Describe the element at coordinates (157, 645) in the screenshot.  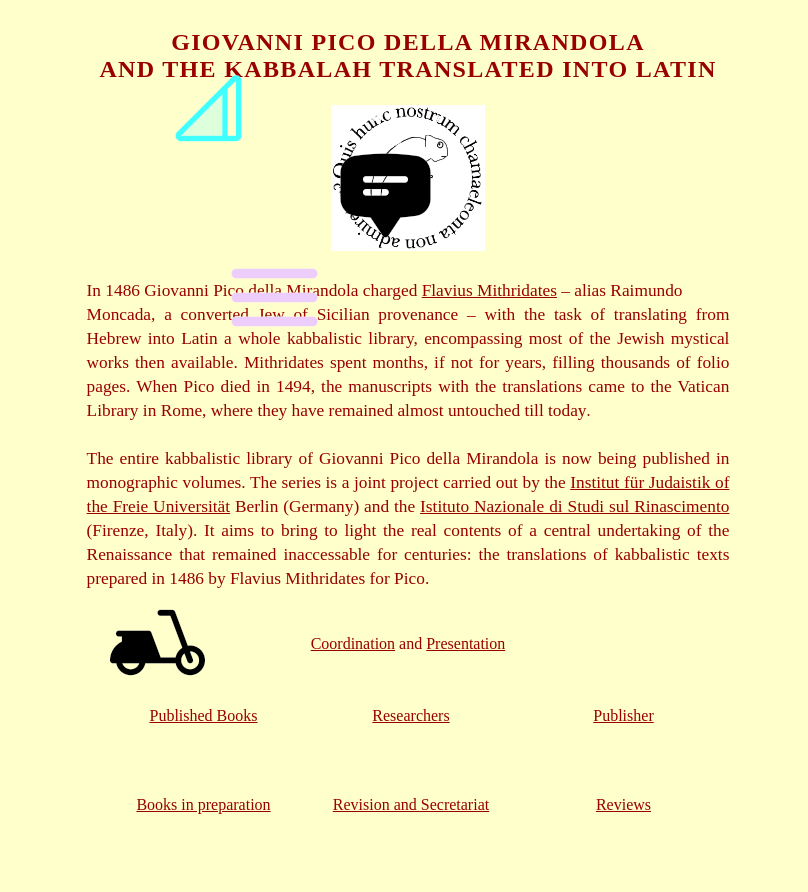
I see `select moped or scooter delivery` at that location.